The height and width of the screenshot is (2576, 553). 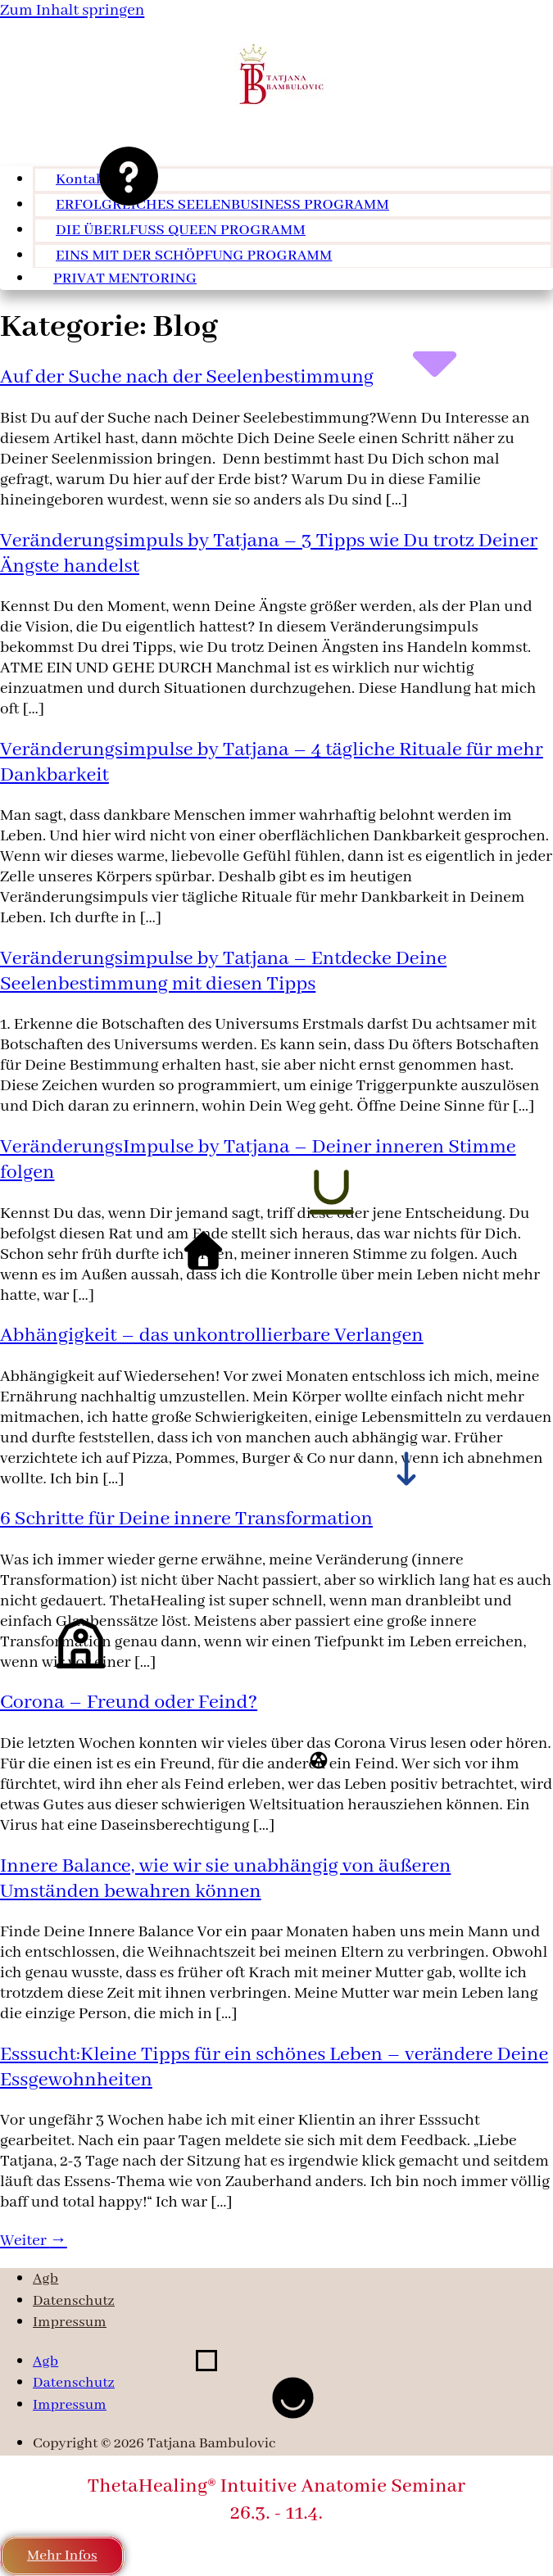 I want to click on view cottage or cabin rental listings, so click(x=80, y=1643).